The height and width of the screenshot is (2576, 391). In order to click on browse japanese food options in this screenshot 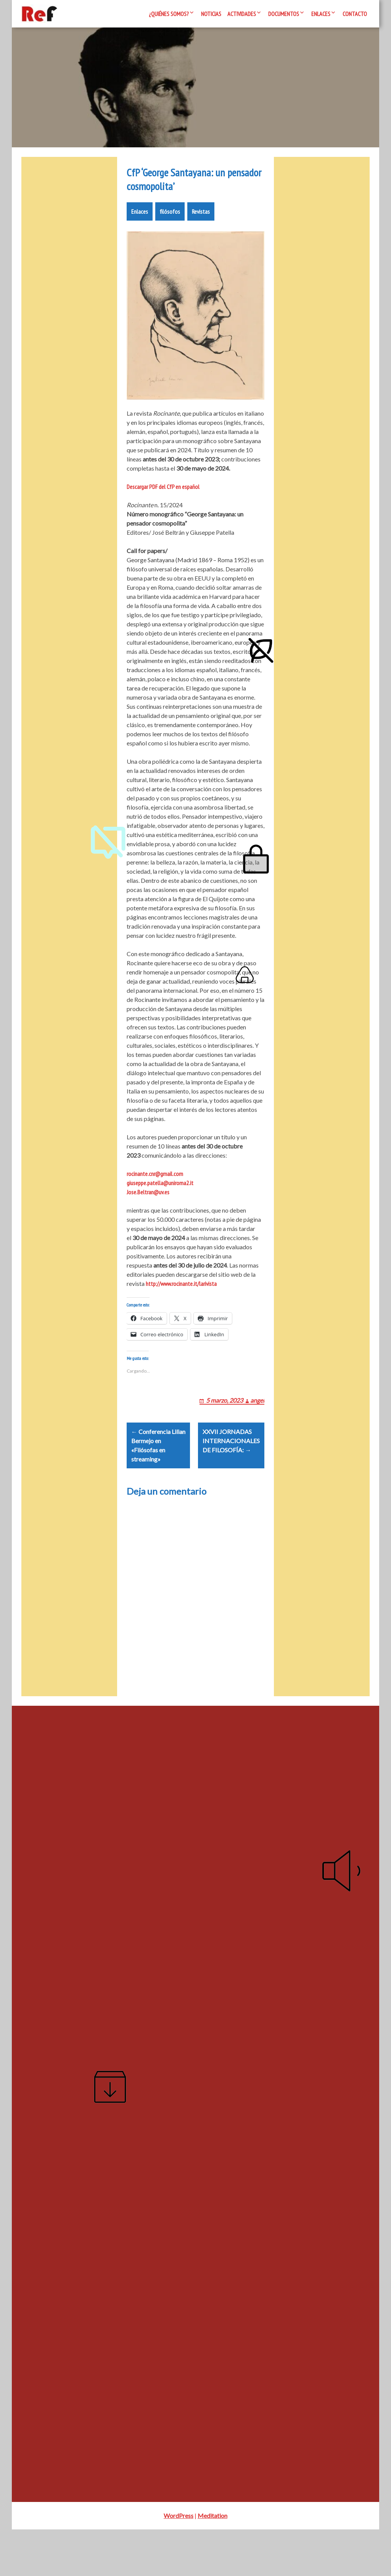, I will do `click(245, 974)`.